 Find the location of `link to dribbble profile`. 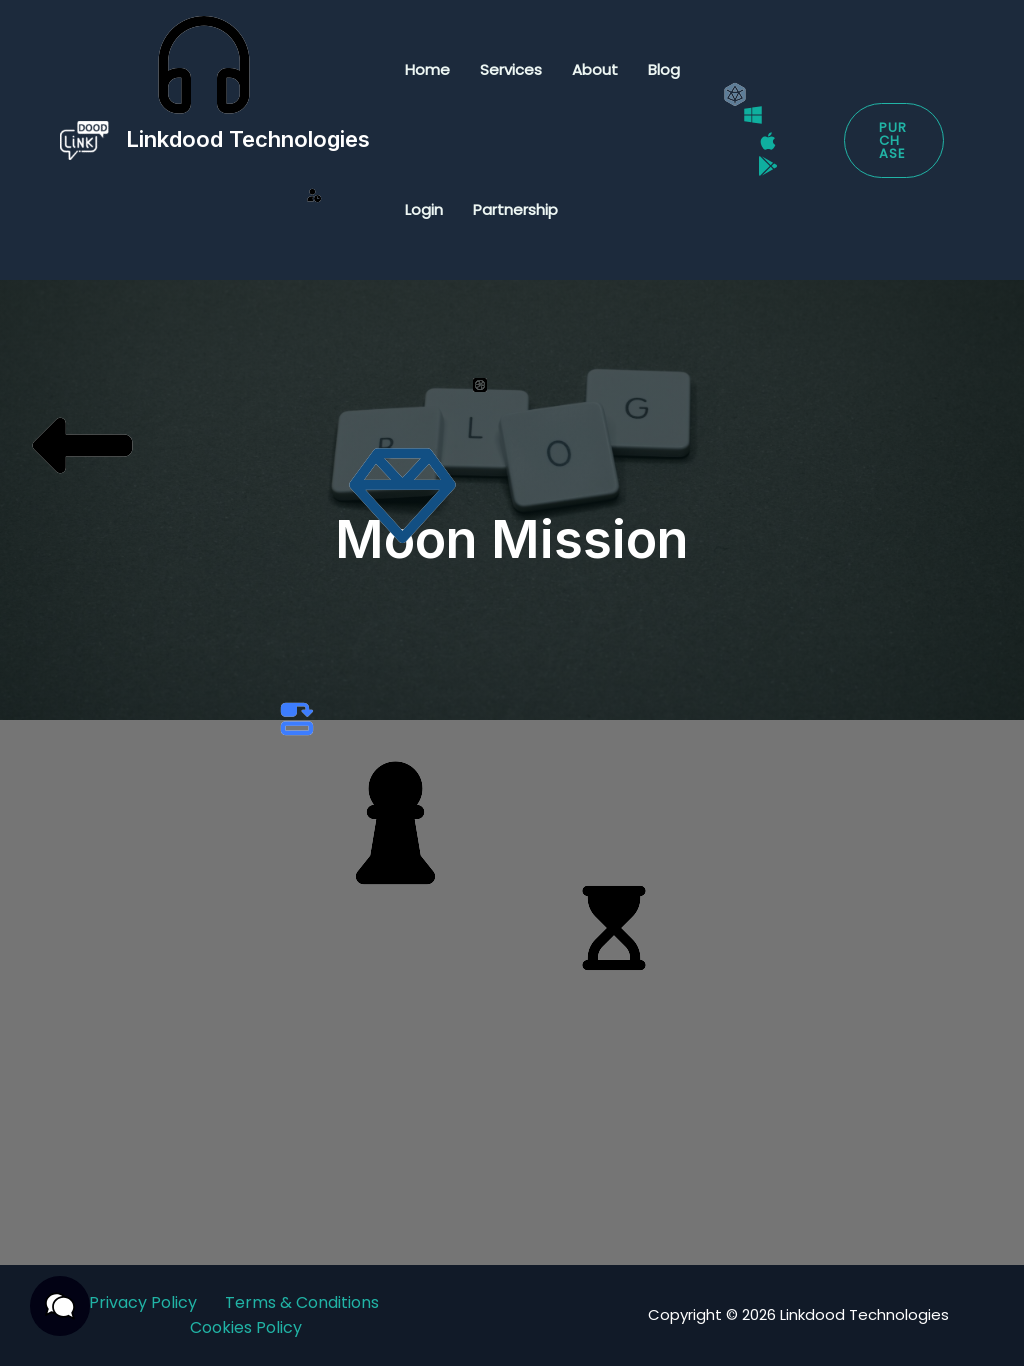

link to dribbble profile is located at coordinates (480, 385).